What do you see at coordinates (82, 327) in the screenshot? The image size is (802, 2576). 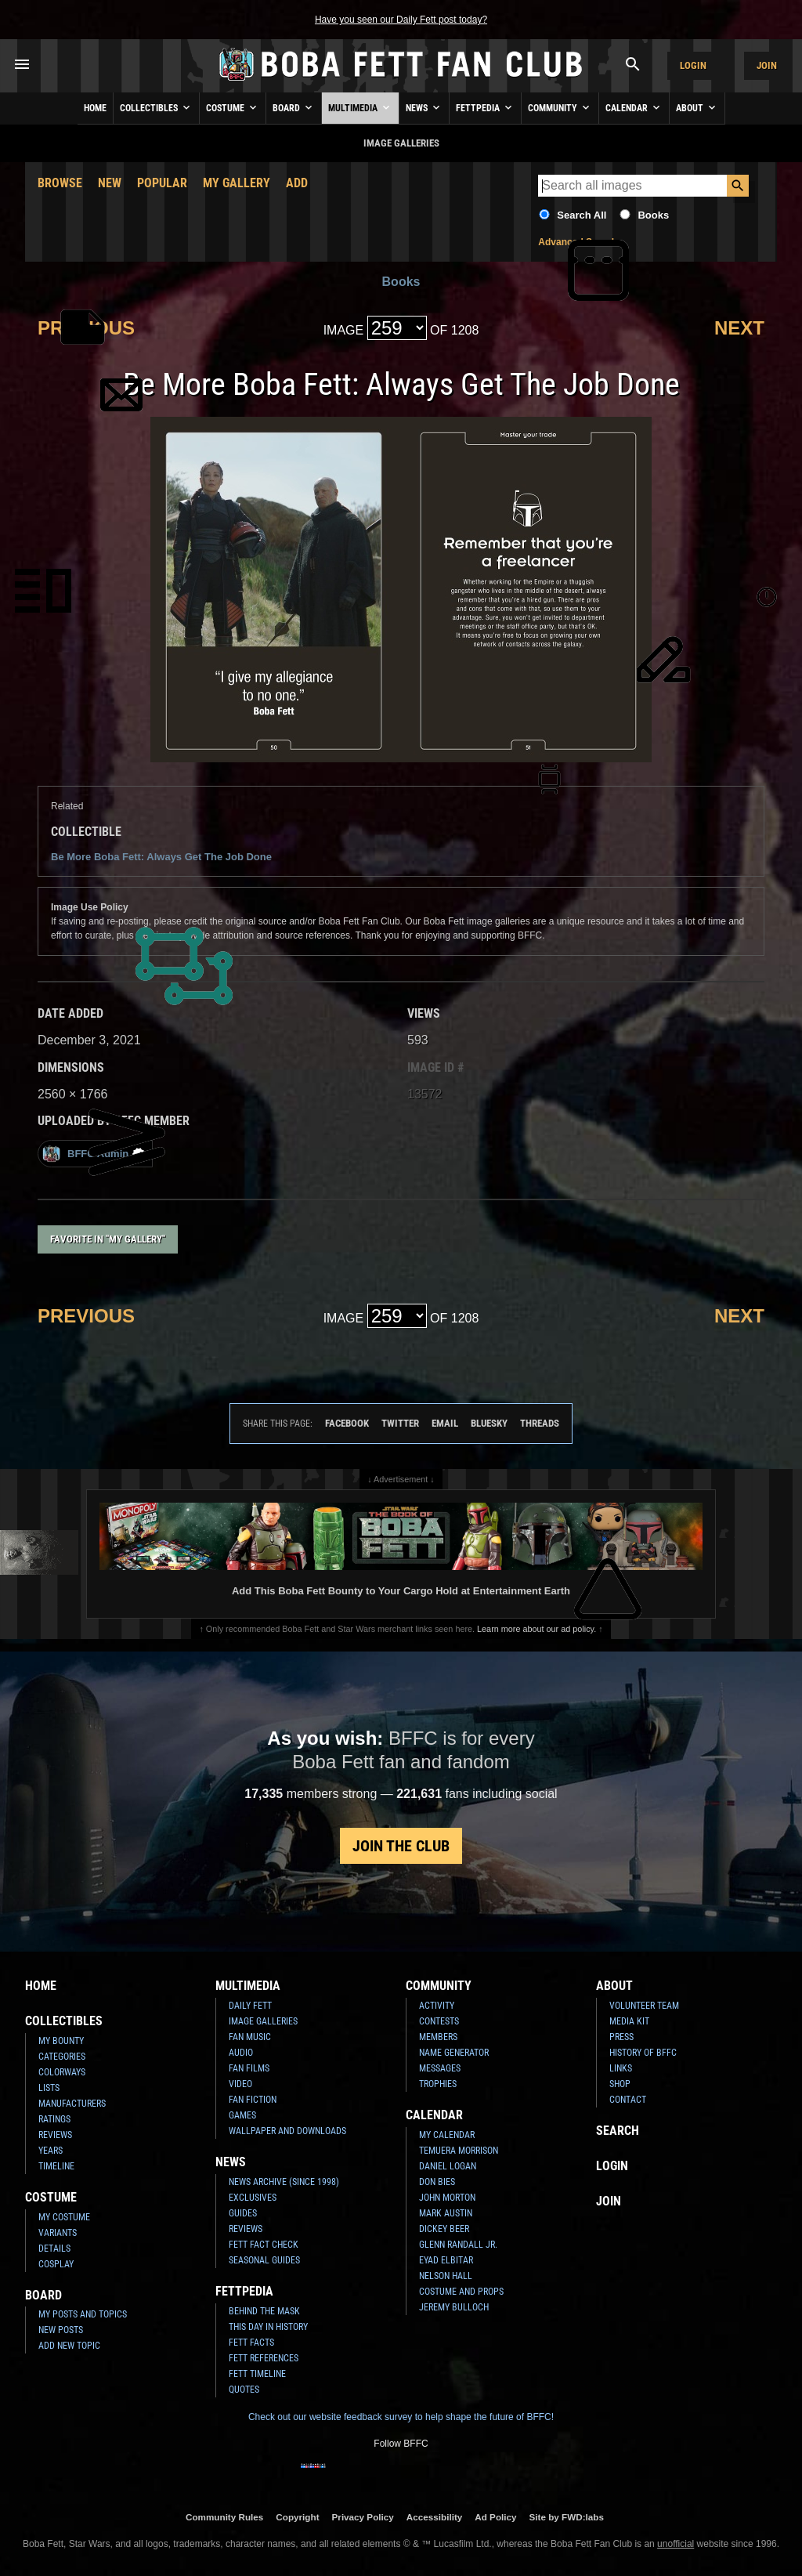 I see `create a new note` at bounding box center [82, 327].